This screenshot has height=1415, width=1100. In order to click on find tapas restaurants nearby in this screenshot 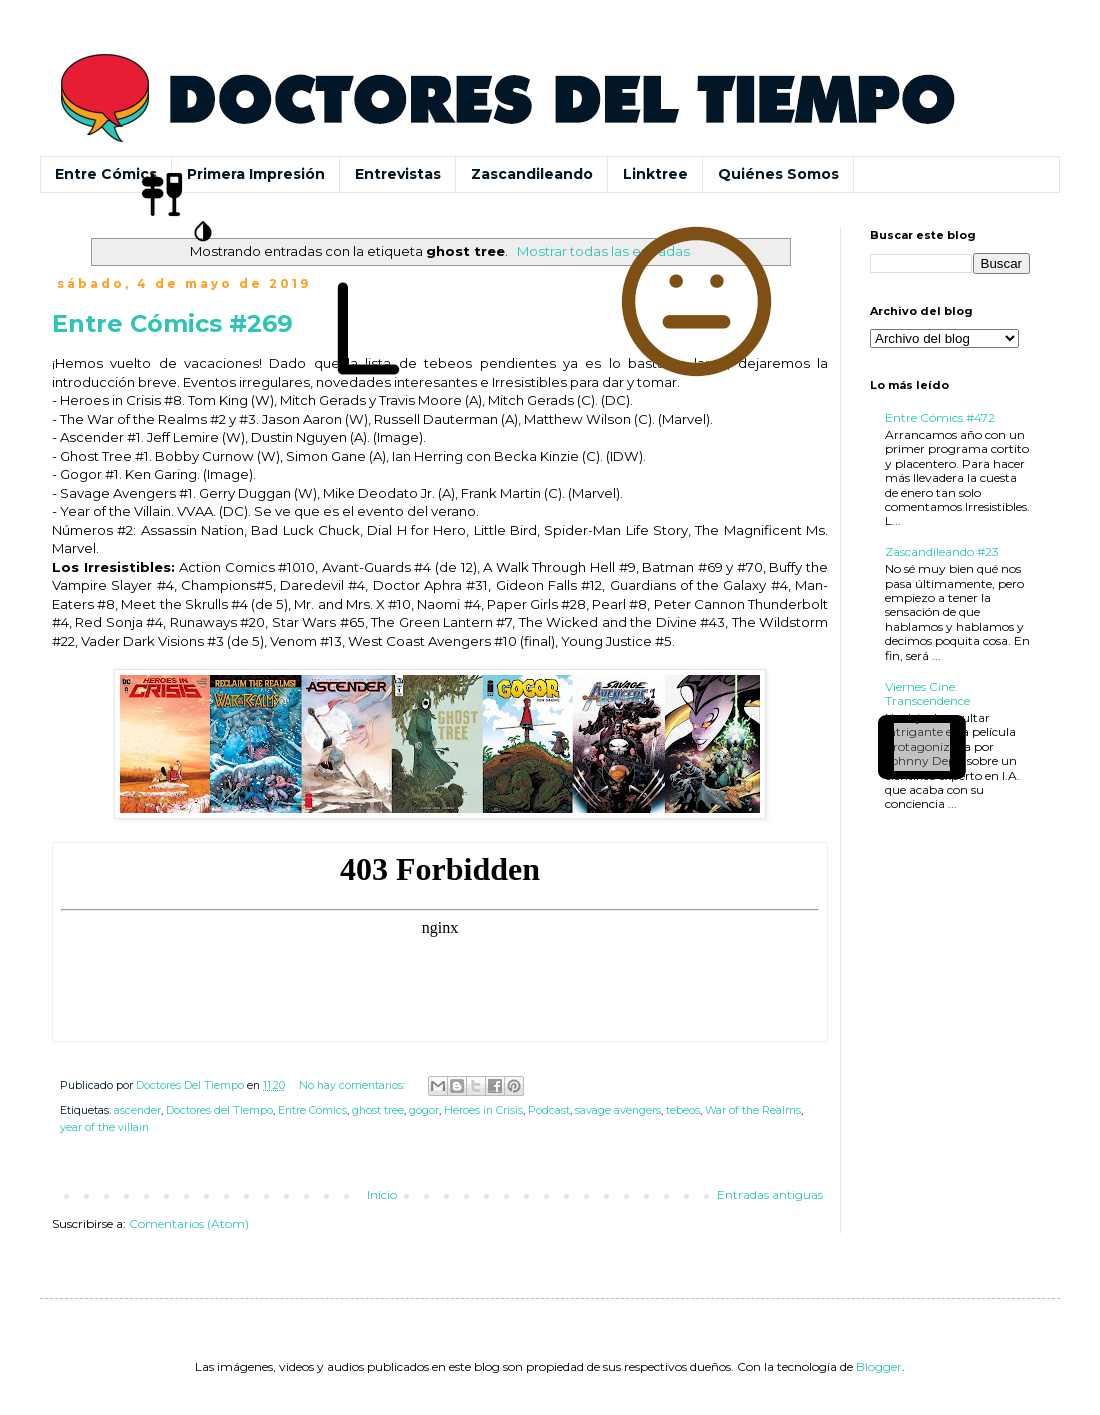, I will do `click(162, 194)`.